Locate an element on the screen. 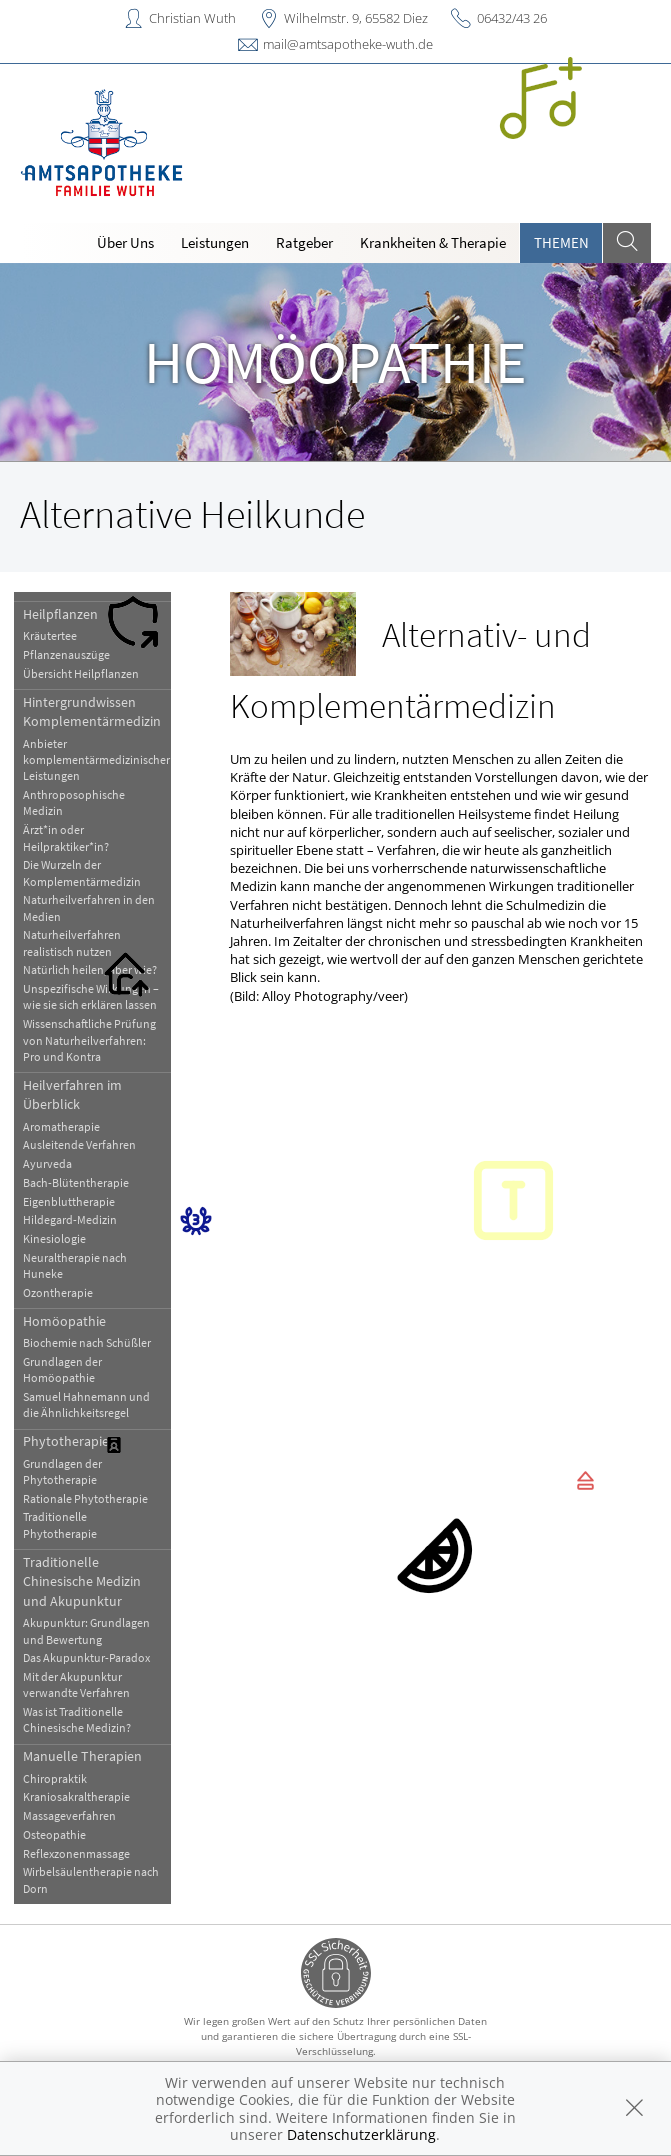 Image resolution: width=671 pixels, height=2156 pixels. third place ranking or award is located at coordinates (196, 1221).